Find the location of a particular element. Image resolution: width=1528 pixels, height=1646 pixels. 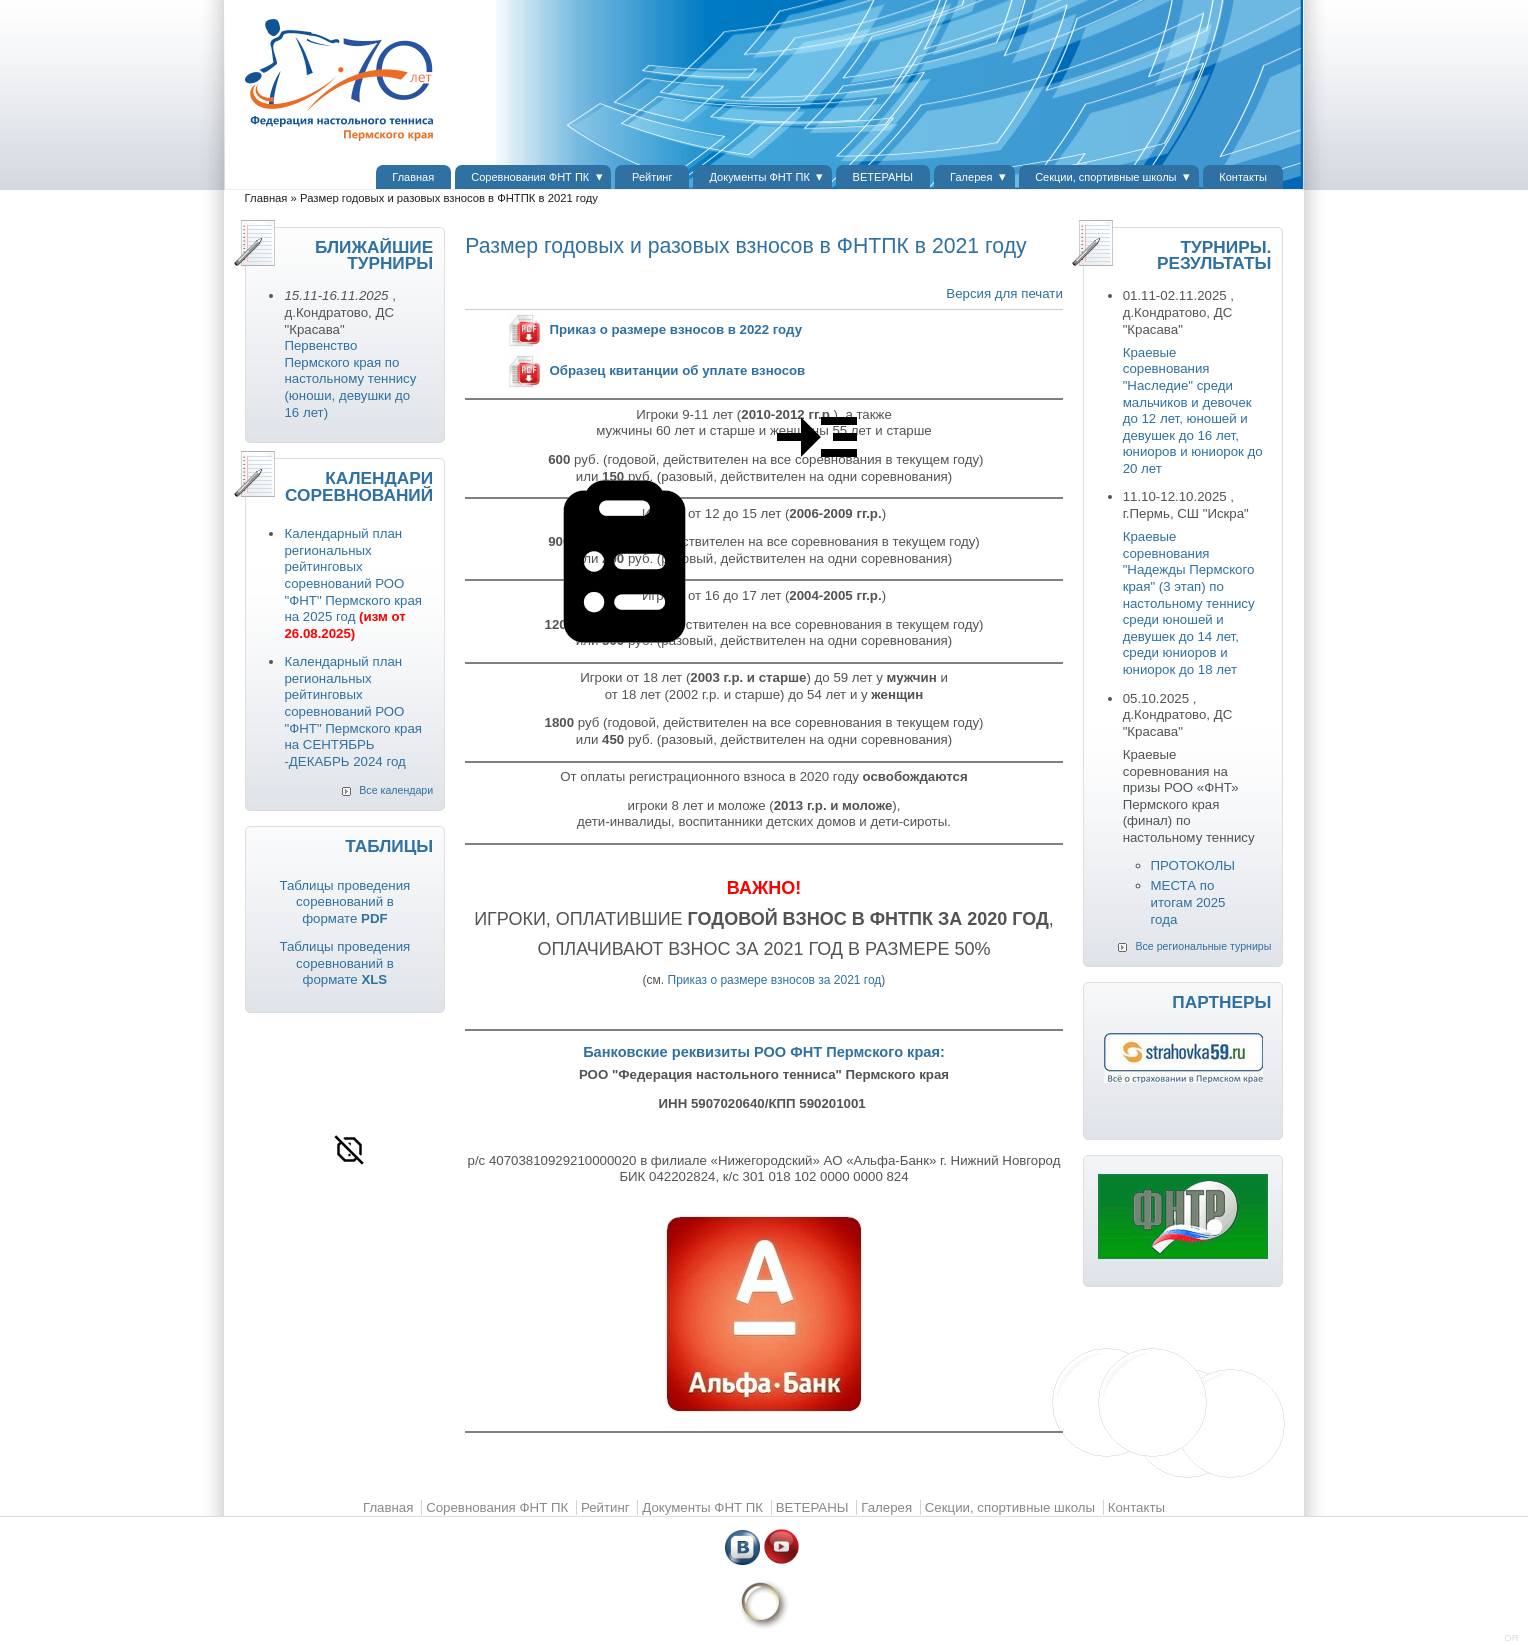

expand to read more content is located at coordinates (817, 437).